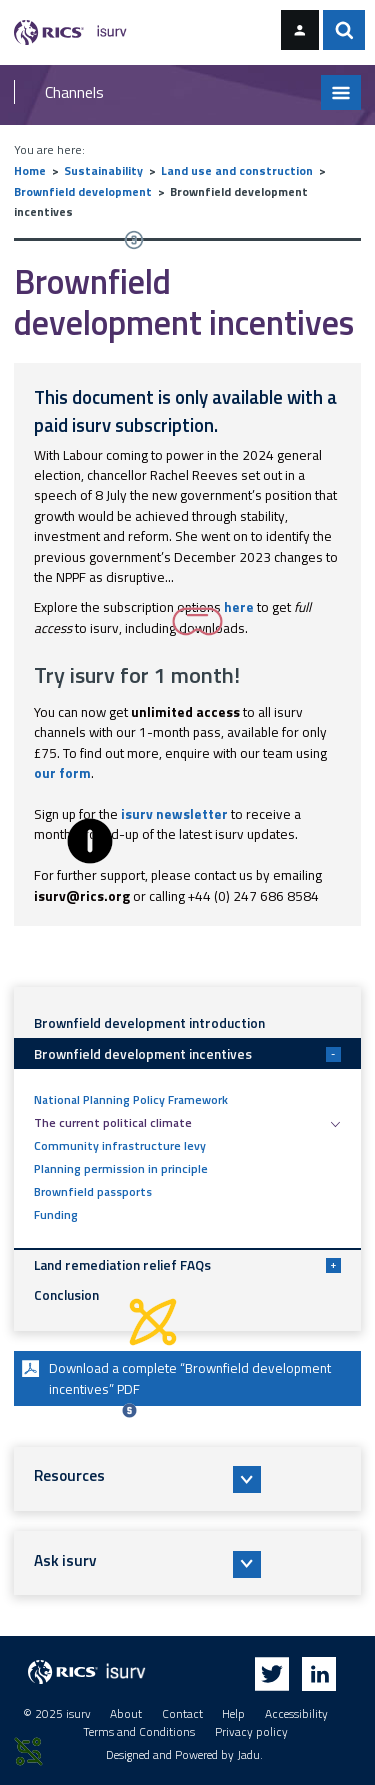 This screenshot has width=375, height=1785. Describe the element at coordinates (129, 1410) in the screenshot. I see `indicates a "small" size option` at that location.